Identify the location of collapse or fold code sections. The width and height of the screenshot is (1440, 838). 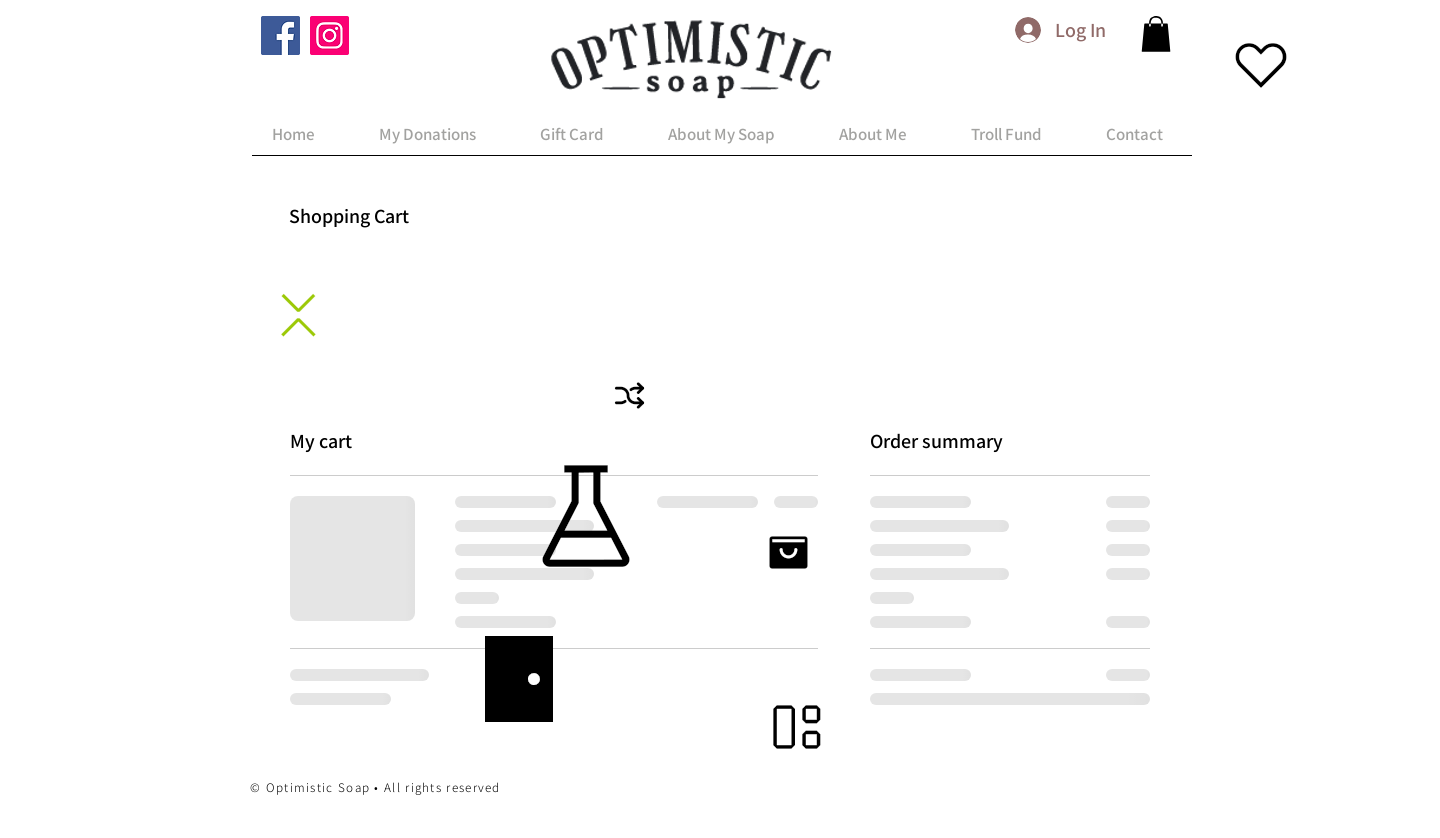
(298, 314).